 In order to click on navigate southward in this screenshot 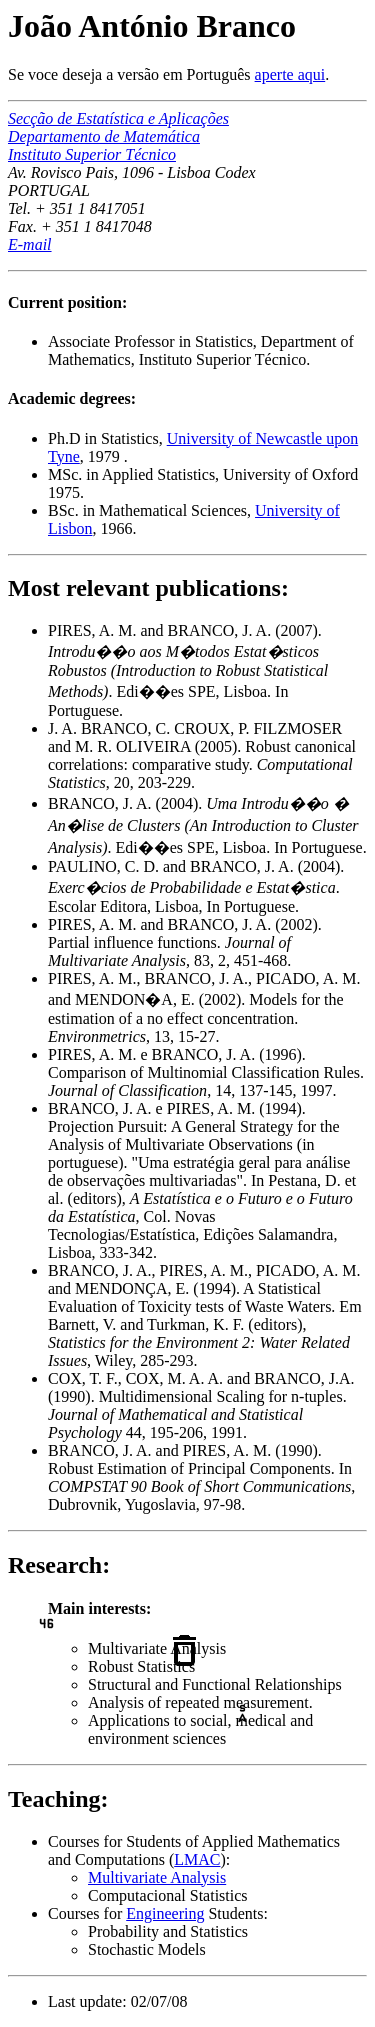, I will do `click(242, 1713)`.